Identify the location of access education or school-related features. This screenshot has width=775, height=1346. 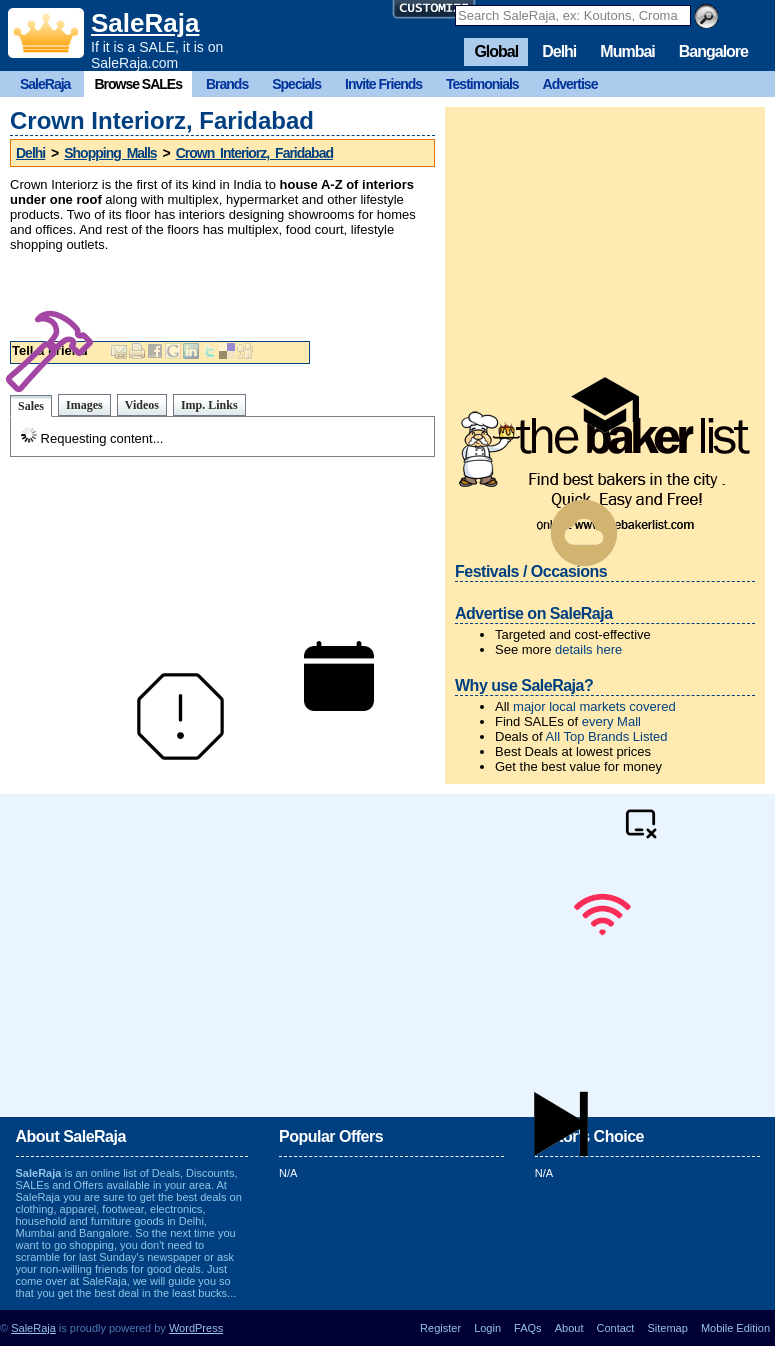
(605, 405).